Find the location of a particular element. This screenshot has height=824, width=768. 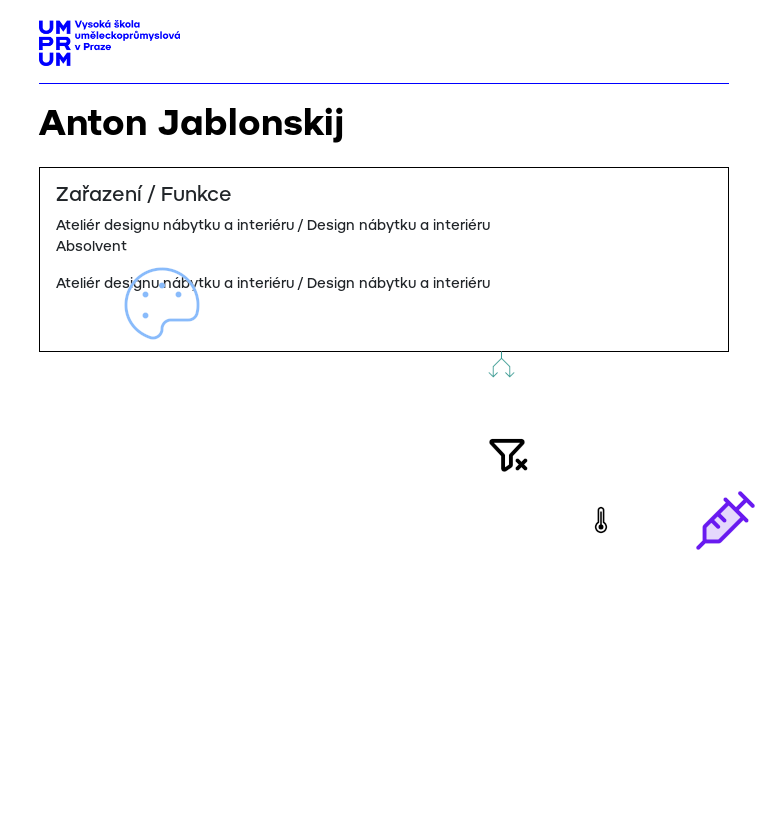

view current temperature is located at coordinates (601, 520).